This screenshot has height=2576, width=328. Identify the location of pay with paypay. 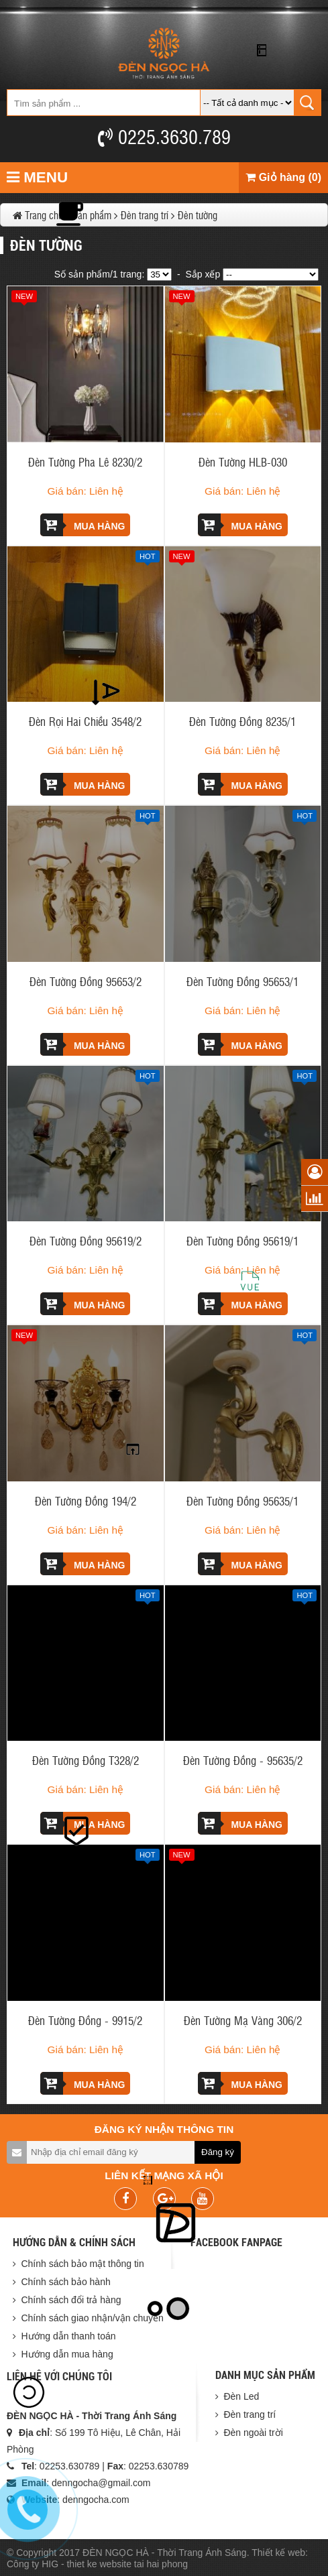
(176, 2223).